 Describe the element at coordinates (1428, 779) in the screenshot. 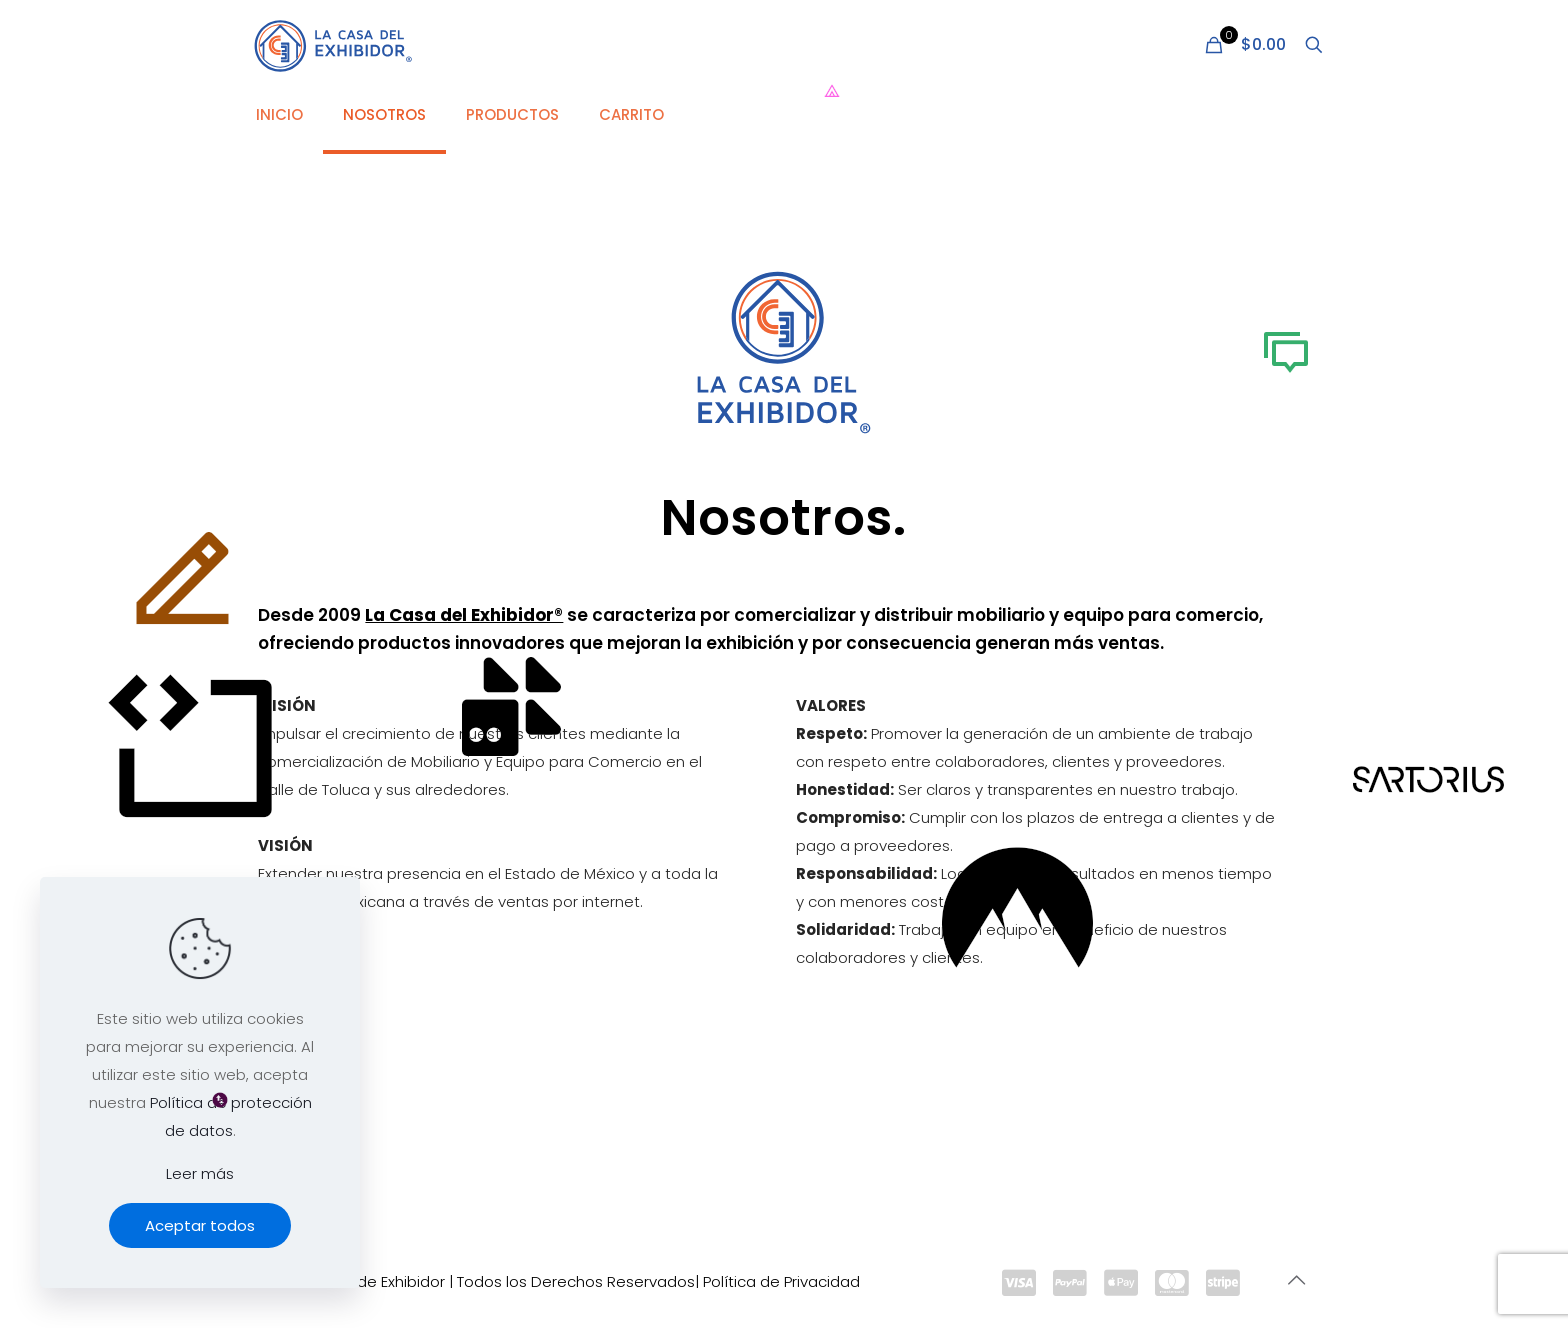

I see `Sartorius company logo` at that location.